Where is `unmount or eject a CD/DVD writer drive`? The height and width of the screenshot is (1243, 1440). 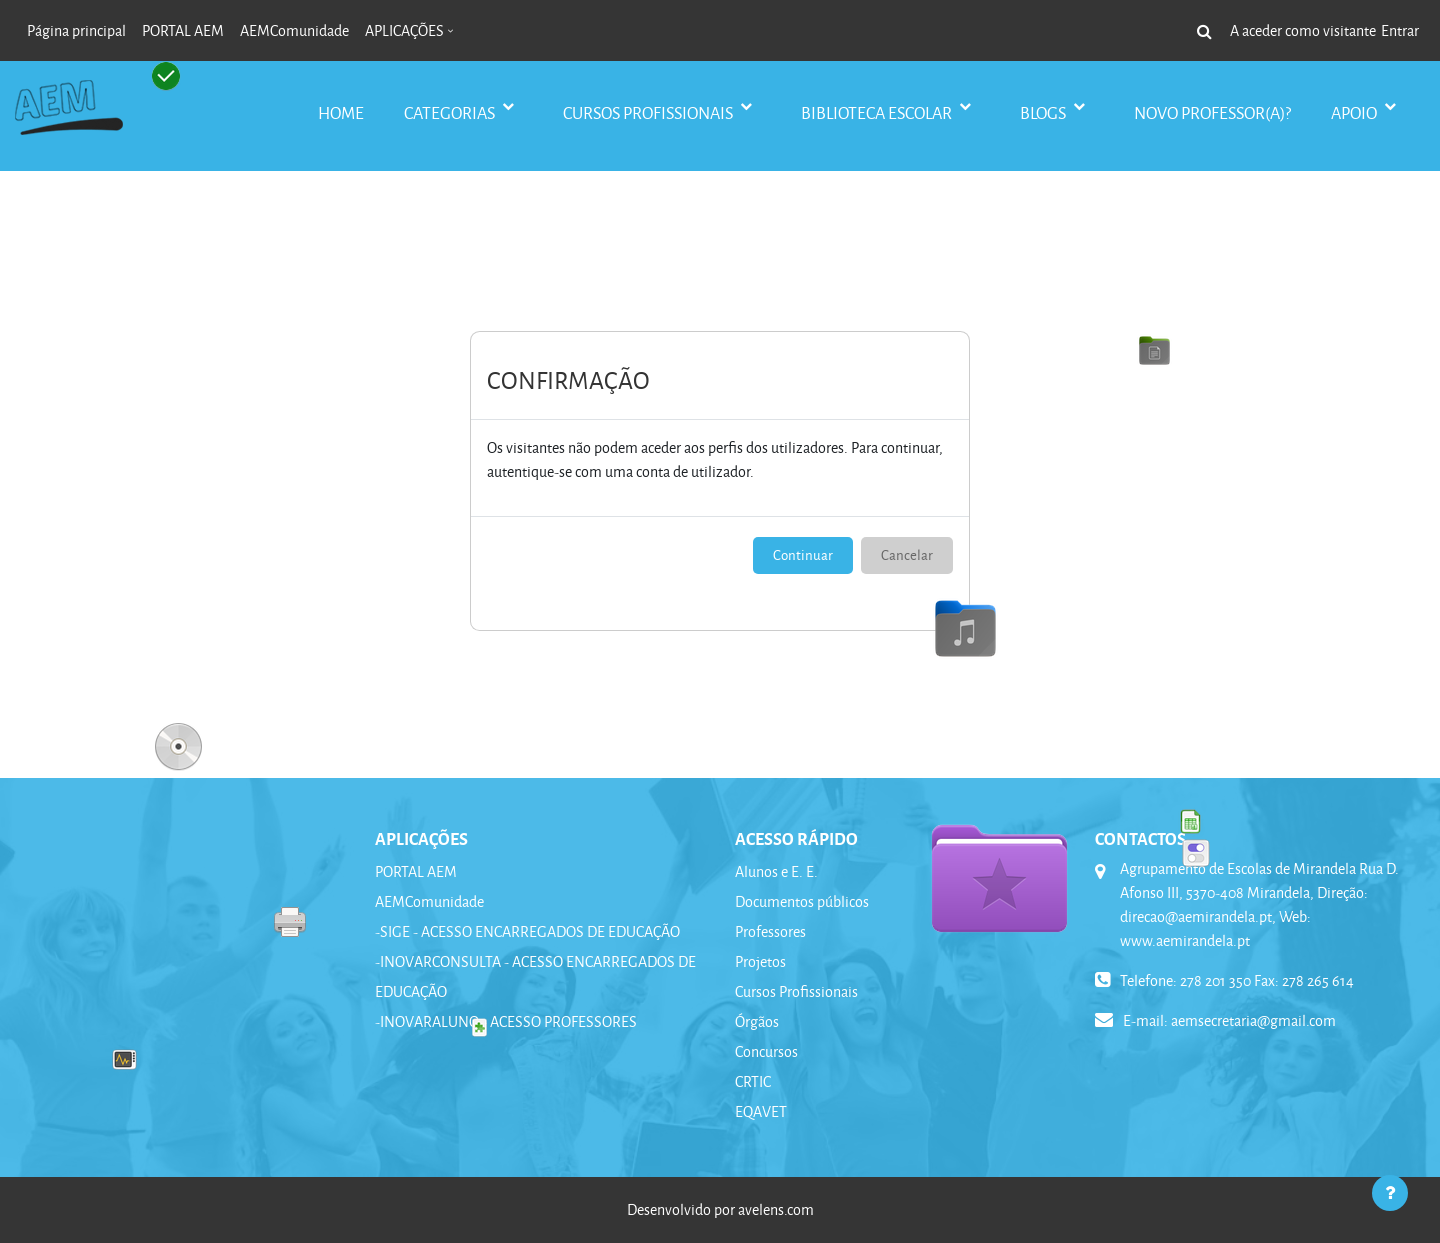
unmount or eject a CD/DVD writer drive is located at coordinates (178, 746).